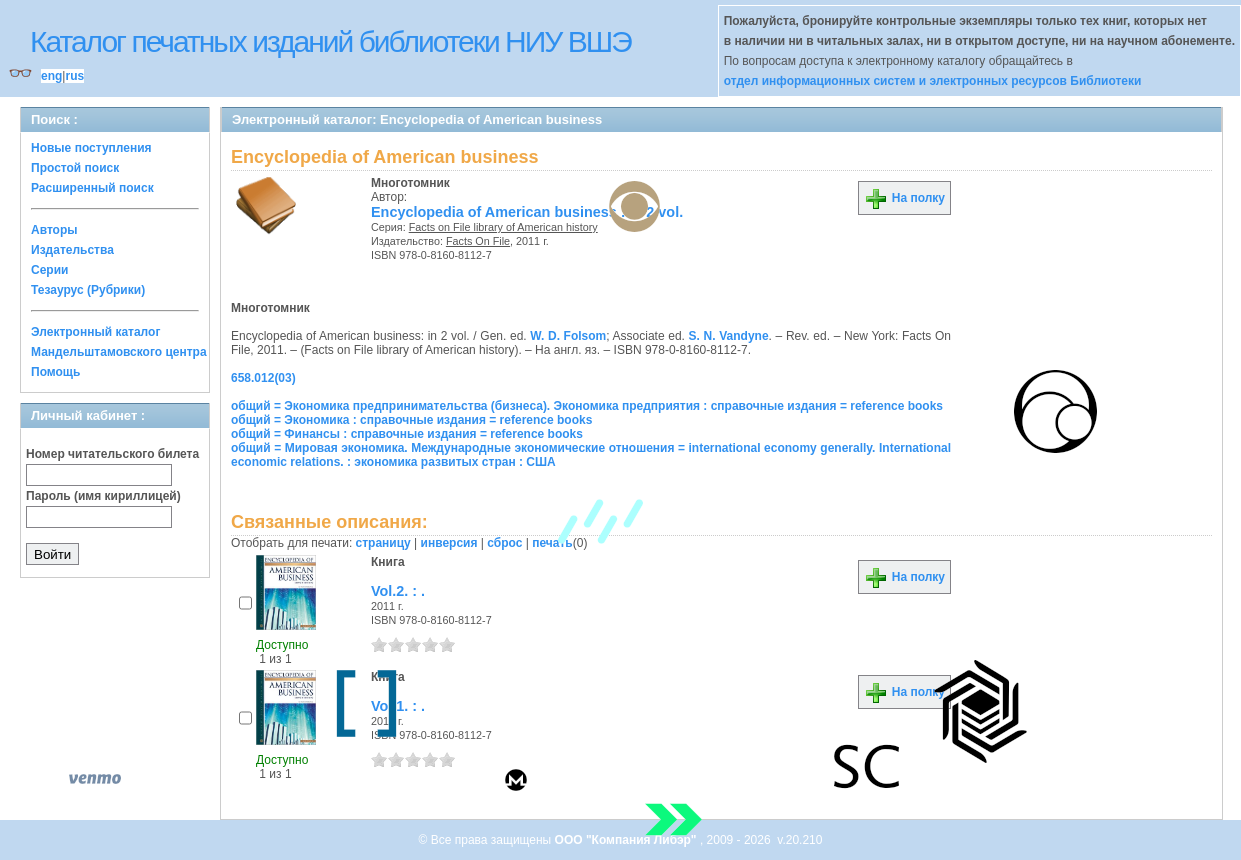 Image resolution: width=1241 pixels, height=860 pixels. What do you see at coordinates (1055, 411) in the screenshot?
I see `pagseguro payment service logo` at bounding box center [1055, 411].